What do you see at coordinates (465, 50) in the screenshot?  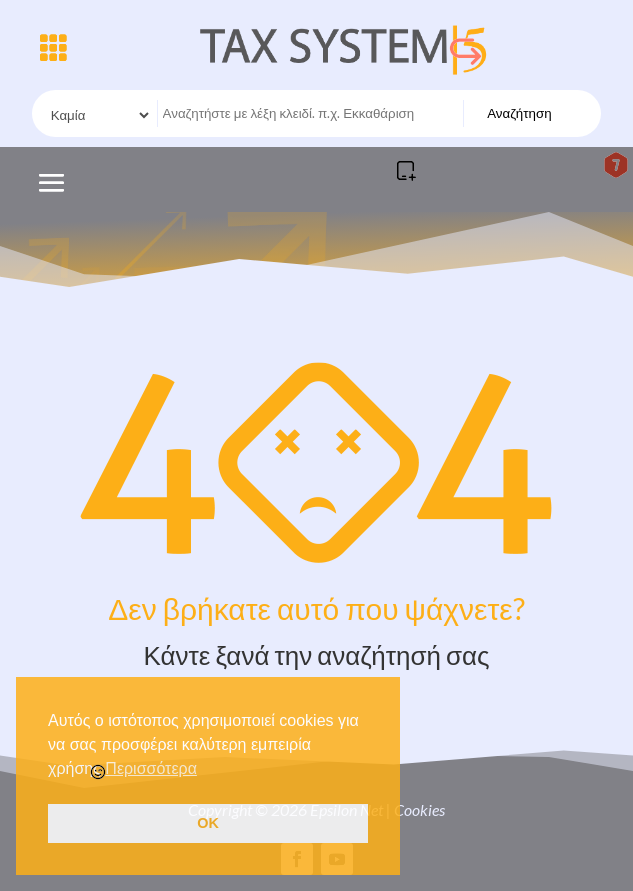 I see `redo last action` at bounding box center [465, 50].